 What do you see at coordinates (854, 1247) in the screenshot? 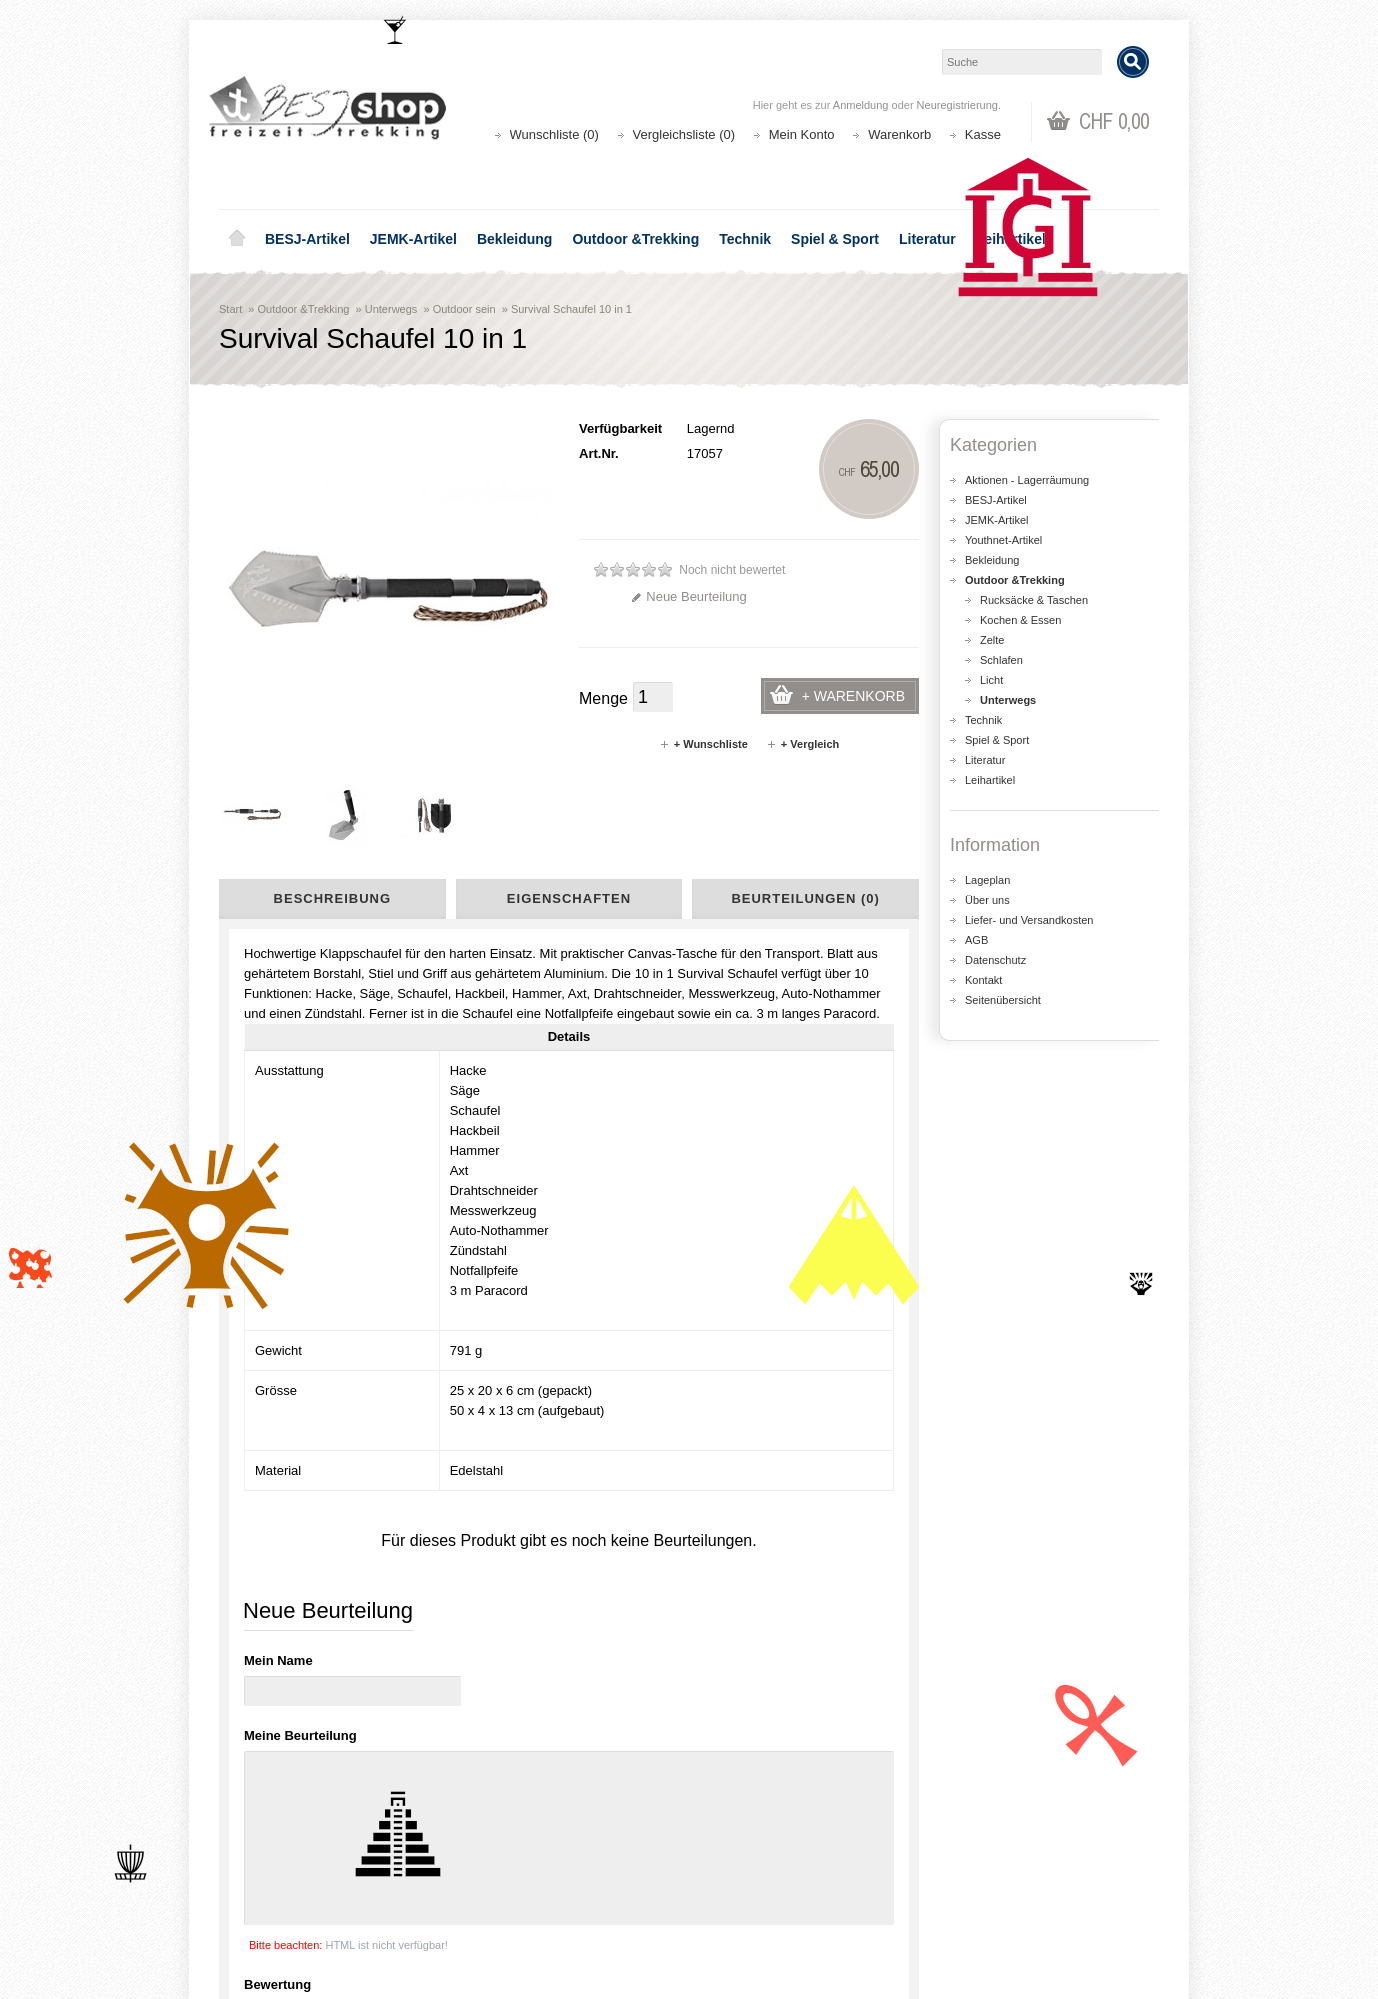
I see `stealth bomber aircraft unit in a strategy game` at bounding box center [854, 1247].